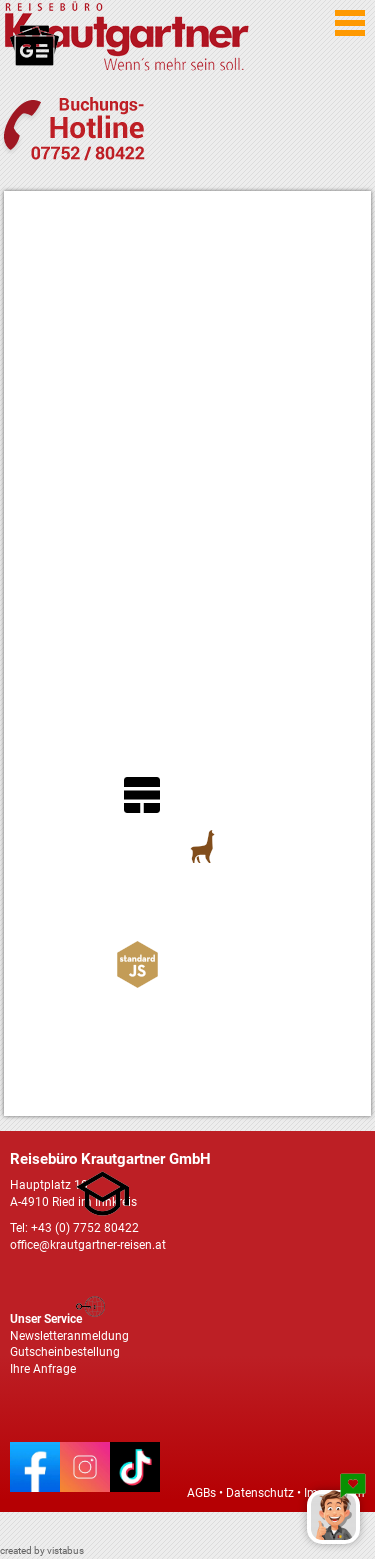  I want to click on sign in with webauthn passwordless authentication, so click(90, 1306).